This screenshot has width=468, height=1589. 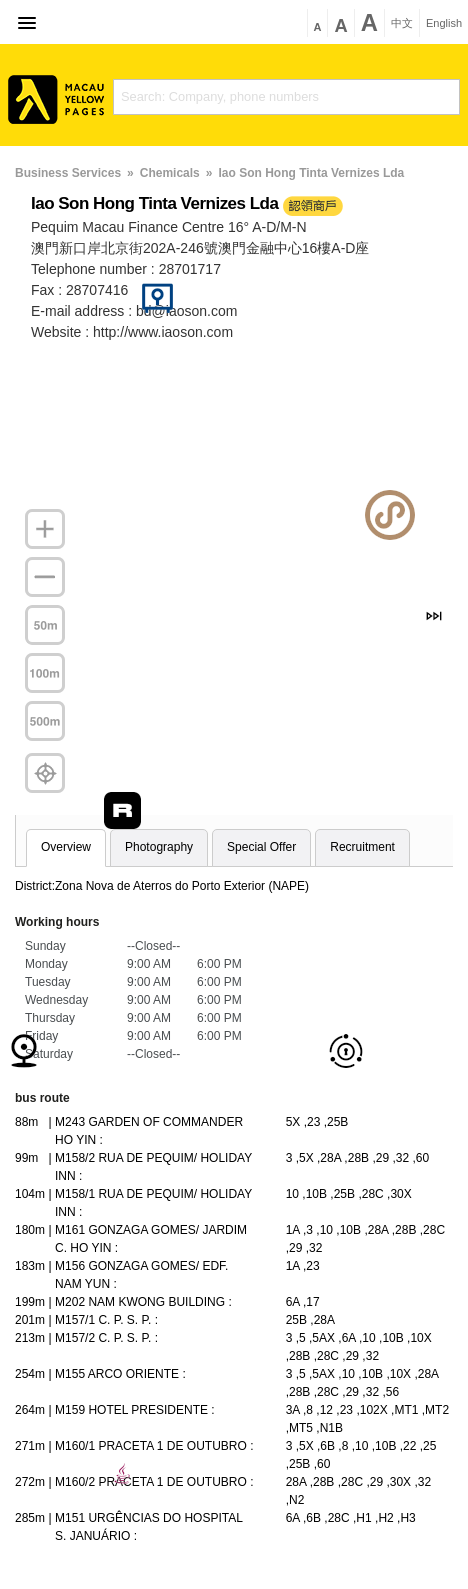 What do you see at coordinates (390, 515) in the screenshot?
I see `open a mini program or lightweight app` at bounding box center [390, 515].